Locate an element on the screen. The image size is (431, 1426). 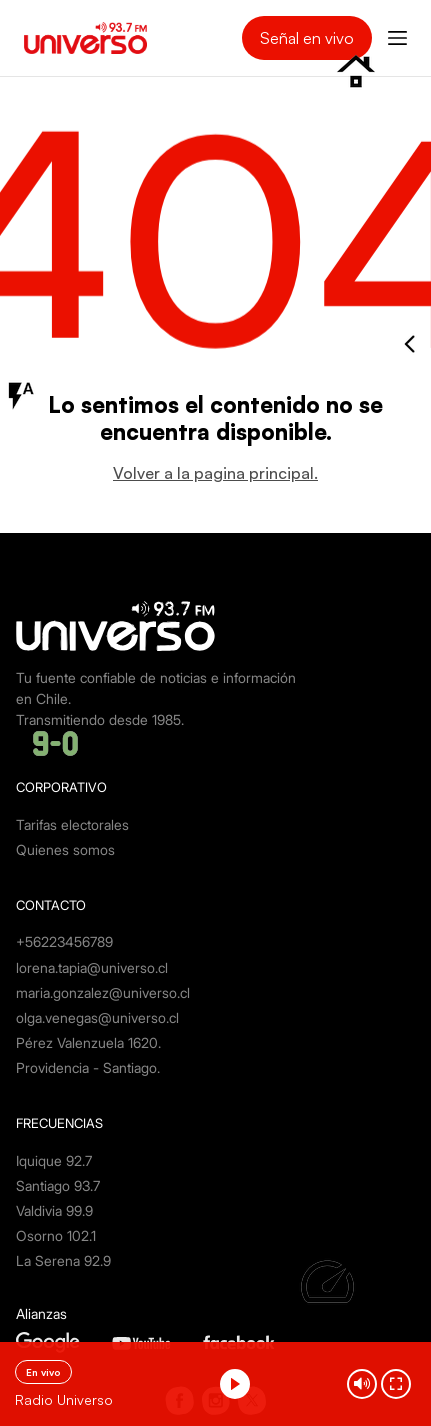
sort items in descending numerical order is located at coordinates (55, 743).